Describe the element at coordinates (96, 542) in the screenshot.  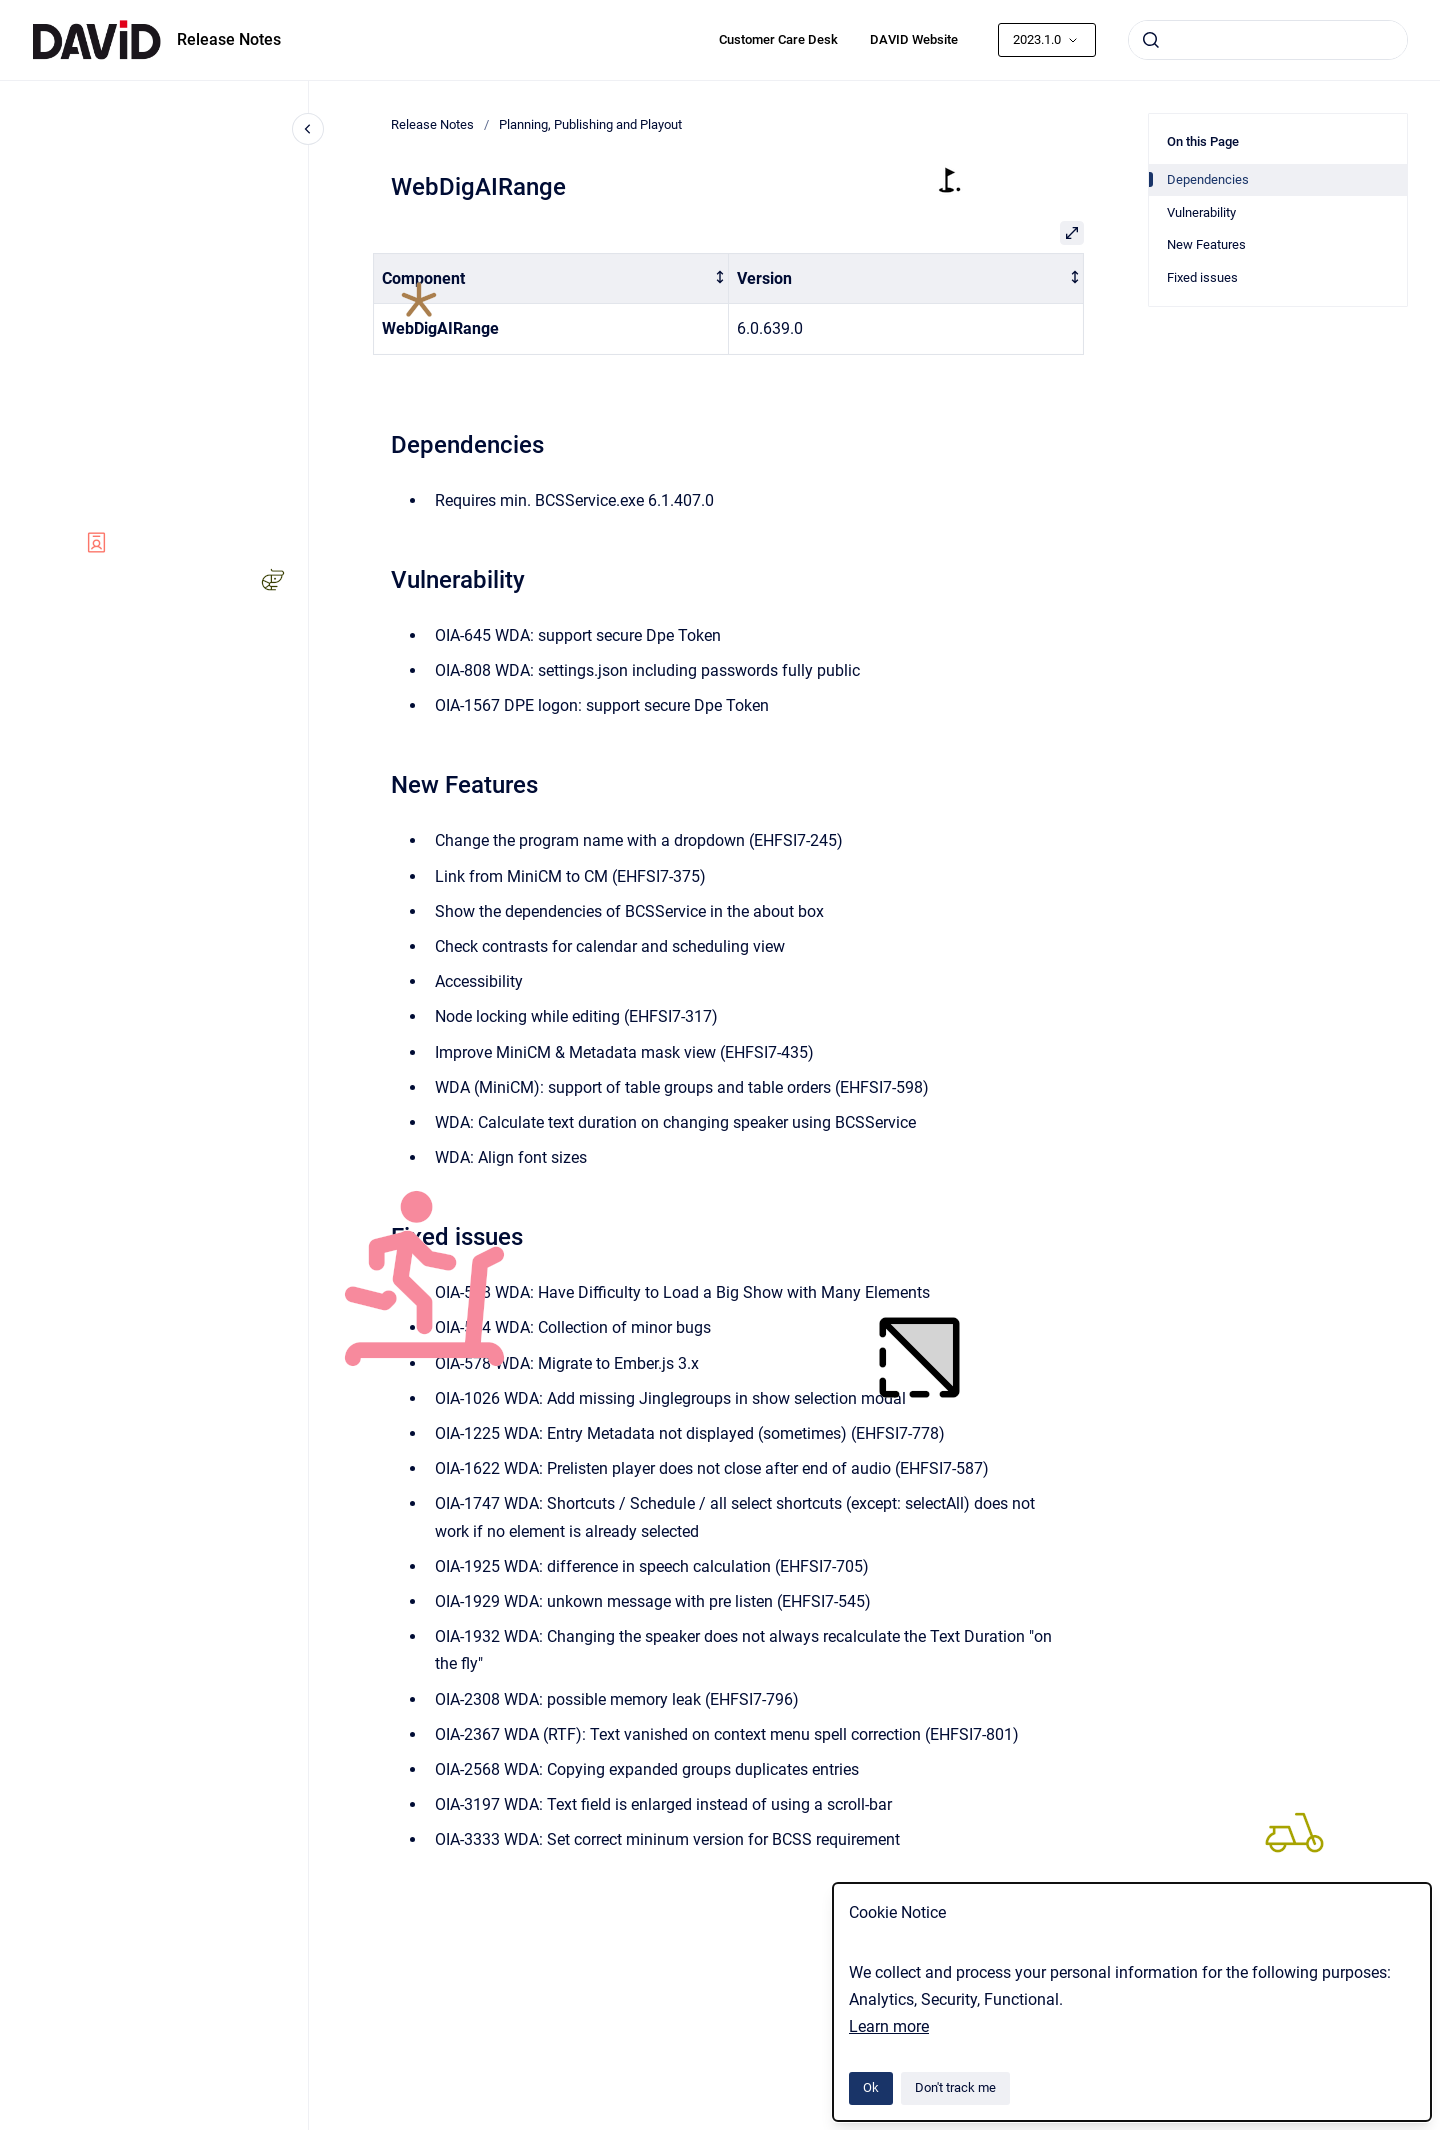
I see `view user profile or identity information` at that location.